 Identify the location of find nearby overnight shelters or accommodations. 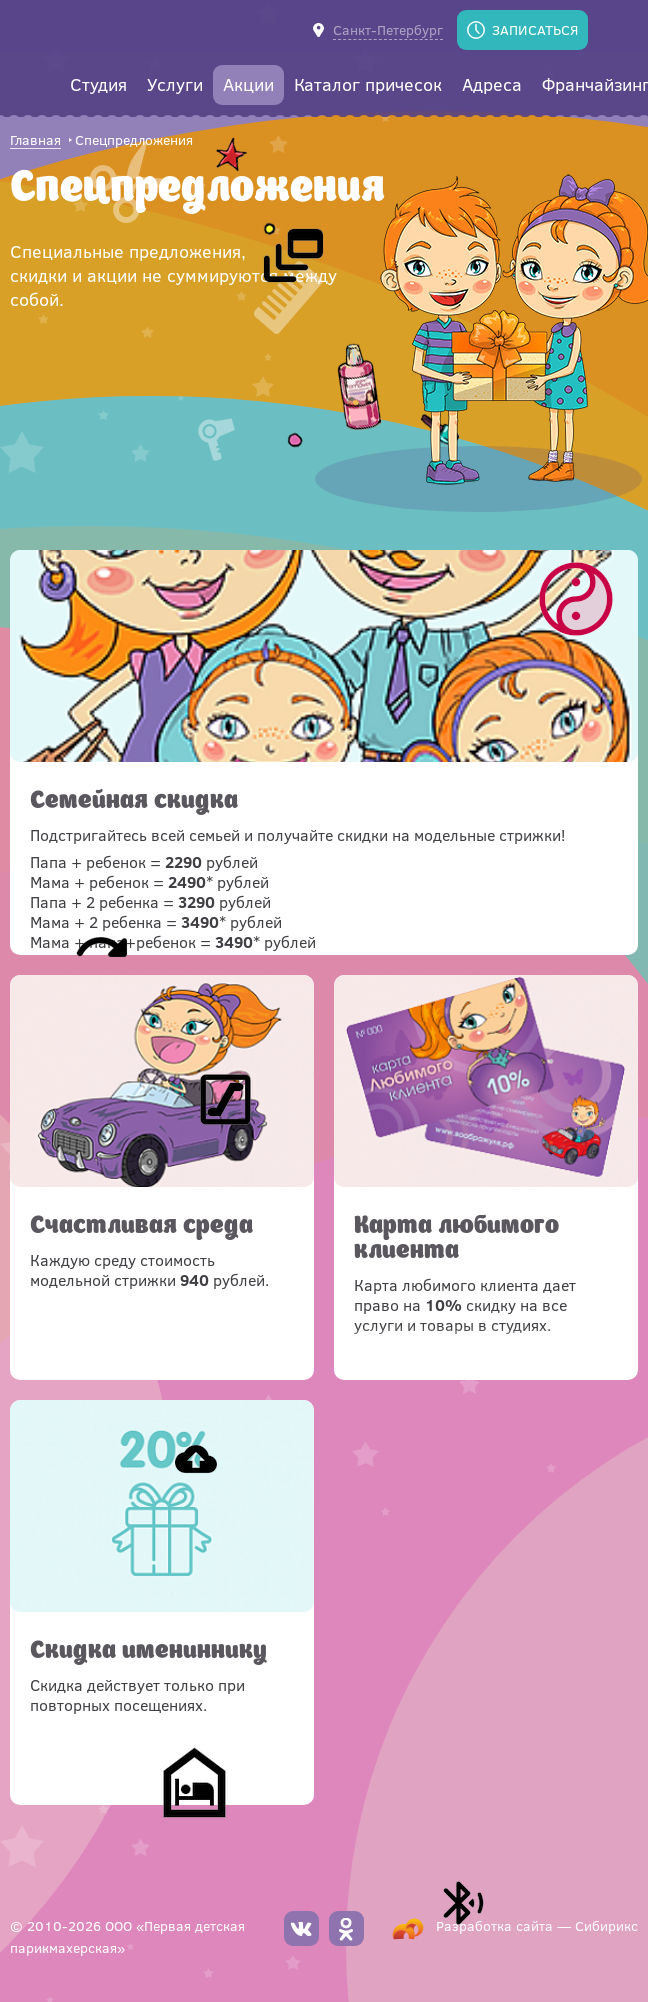
(194, 1782).